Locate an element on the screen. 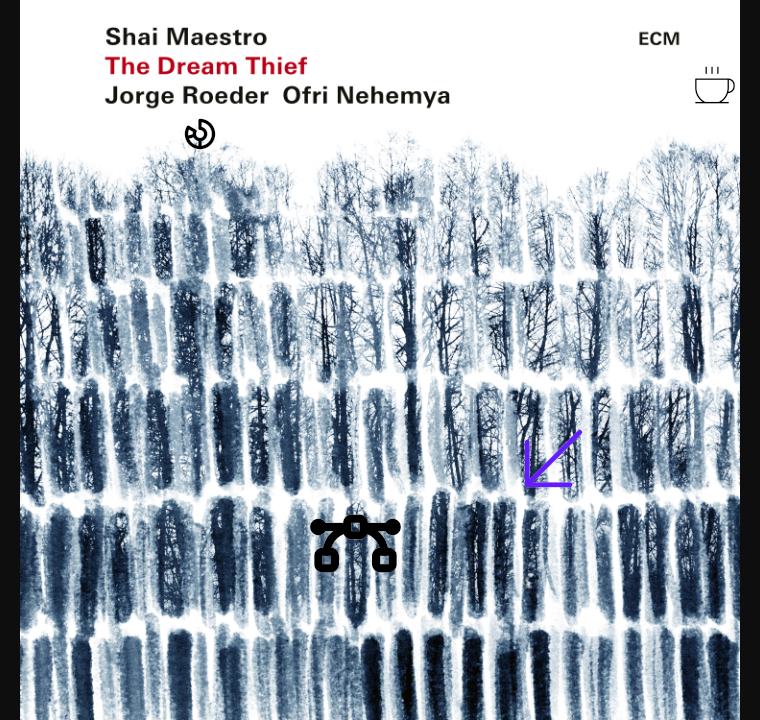 The width and height of the screenshot is (760, 720). view analytics or statistics breakdown is located at coordinates (200, 134).